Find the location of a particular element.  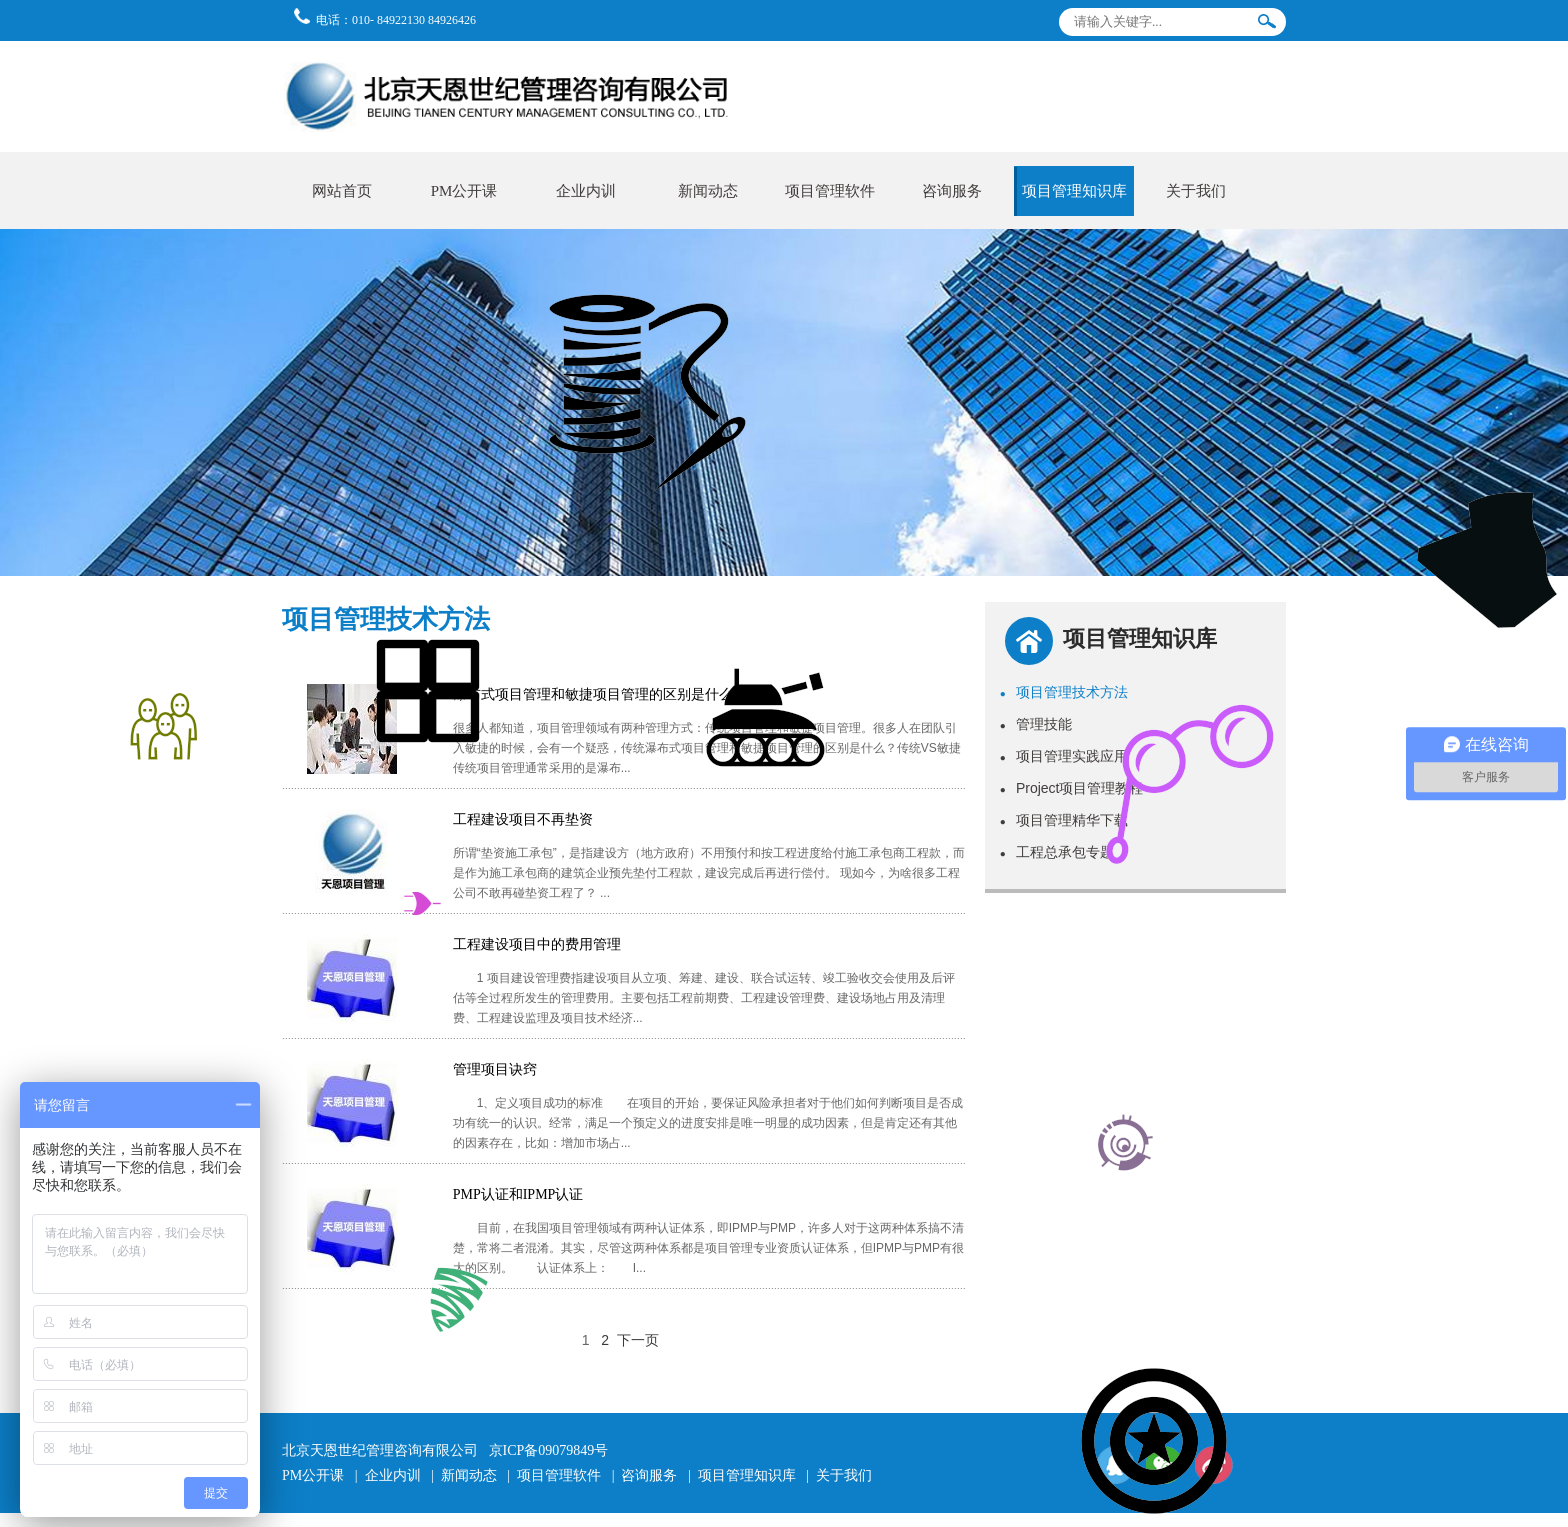

view your squad or team members is located at coordinates (164, 726).